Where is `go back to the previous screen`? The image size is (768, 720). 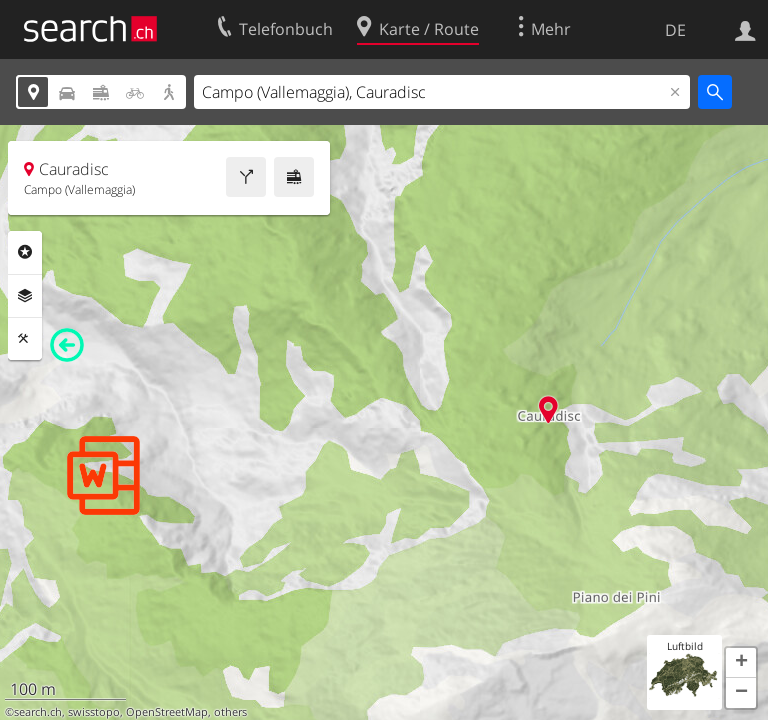
go back to the previous screen is located at coordinates (67, 345).